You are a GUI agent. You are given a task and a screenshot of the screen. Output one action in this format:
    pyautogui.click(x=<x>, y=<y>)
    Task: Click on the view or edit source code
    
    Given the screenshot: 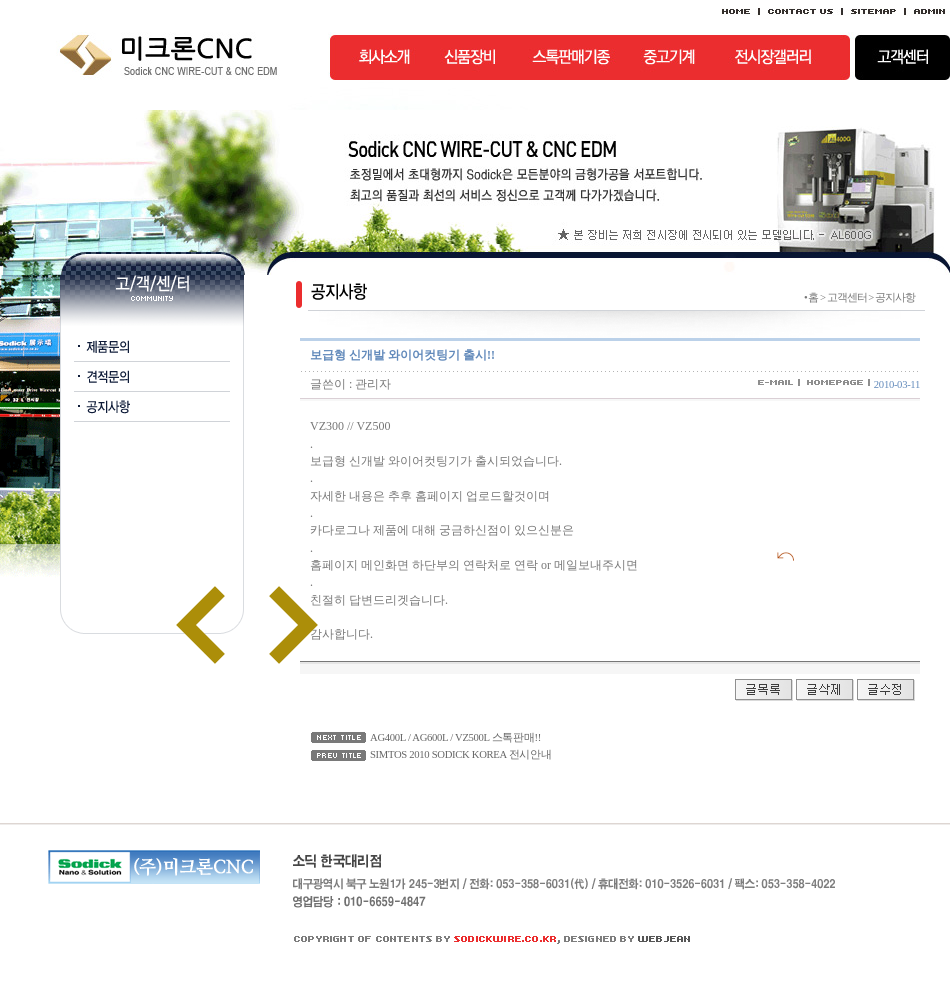 What is the action you would take?
    pyautogui.click(x=247, y=625)
    